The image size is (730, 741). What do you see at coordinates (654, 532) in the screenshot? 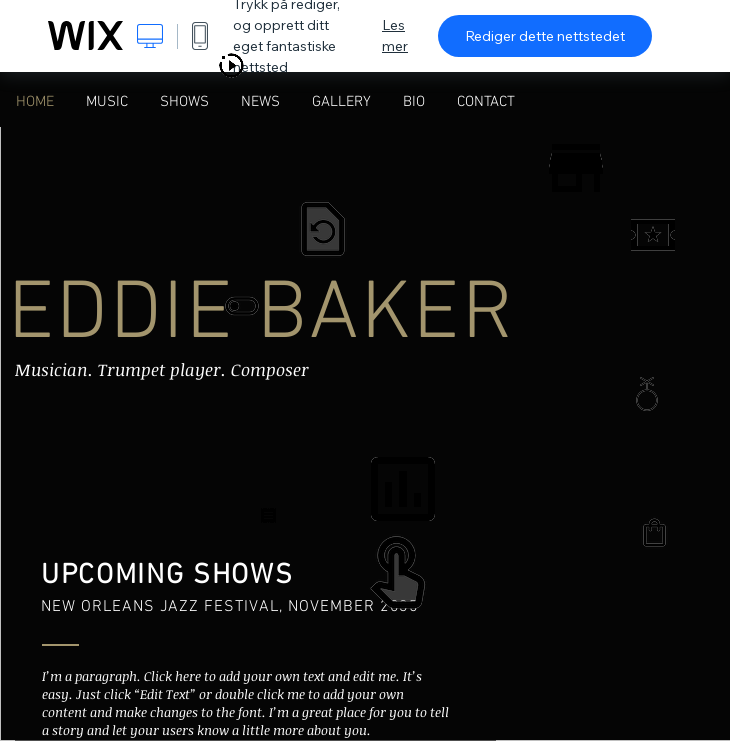
I see `view your shopping cart` at bounding box center [654, 532].